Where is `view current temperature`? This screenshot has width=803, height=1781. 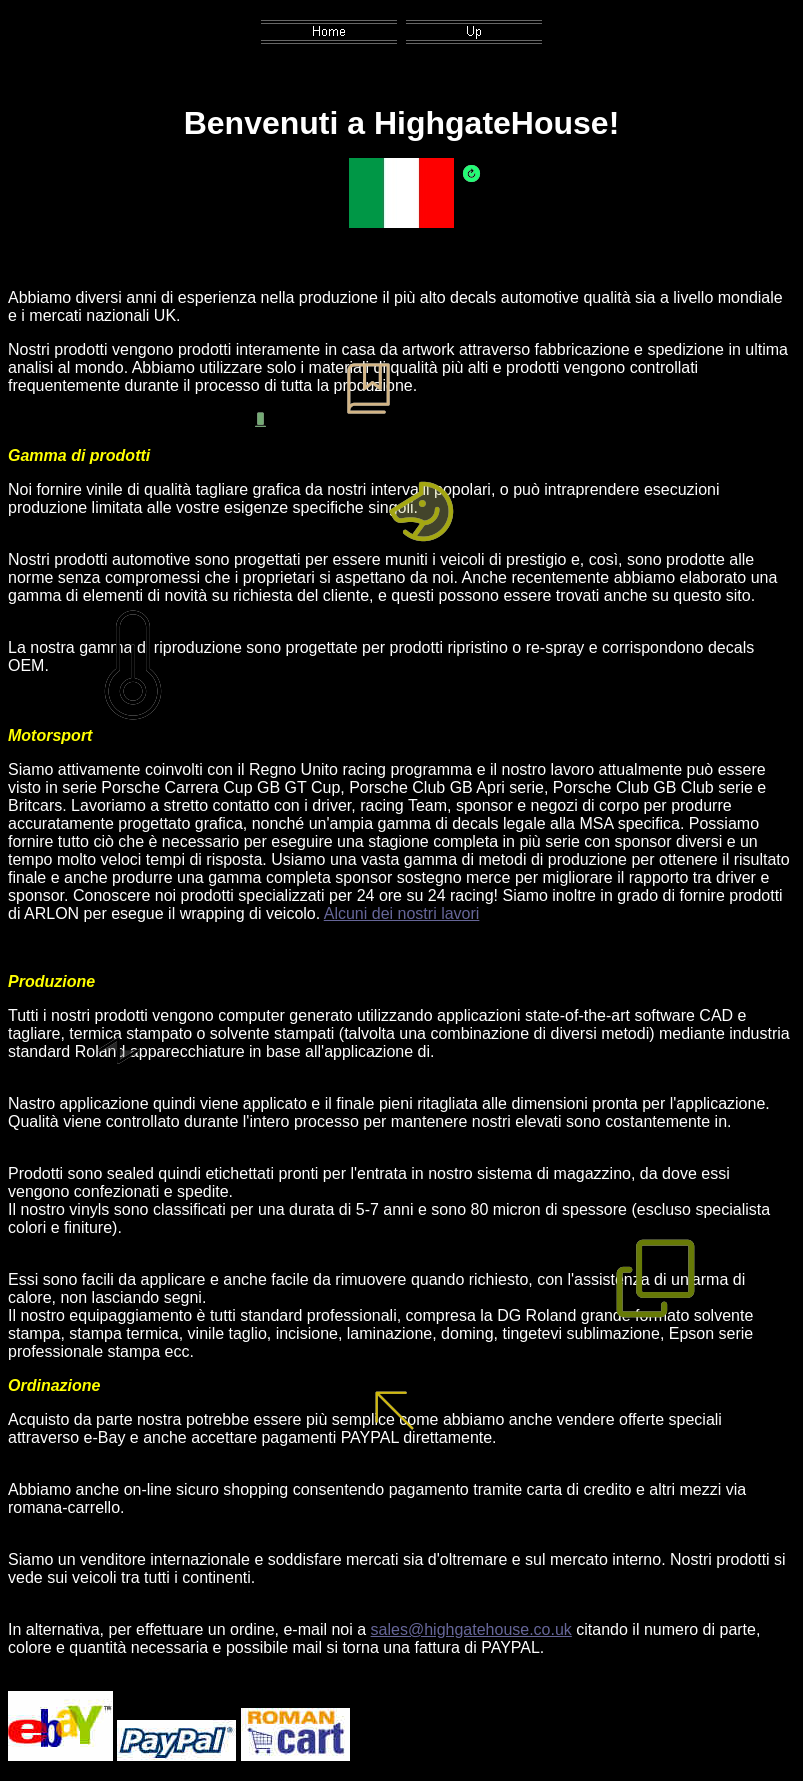 view current temperature is located at coordinates (133, 665).